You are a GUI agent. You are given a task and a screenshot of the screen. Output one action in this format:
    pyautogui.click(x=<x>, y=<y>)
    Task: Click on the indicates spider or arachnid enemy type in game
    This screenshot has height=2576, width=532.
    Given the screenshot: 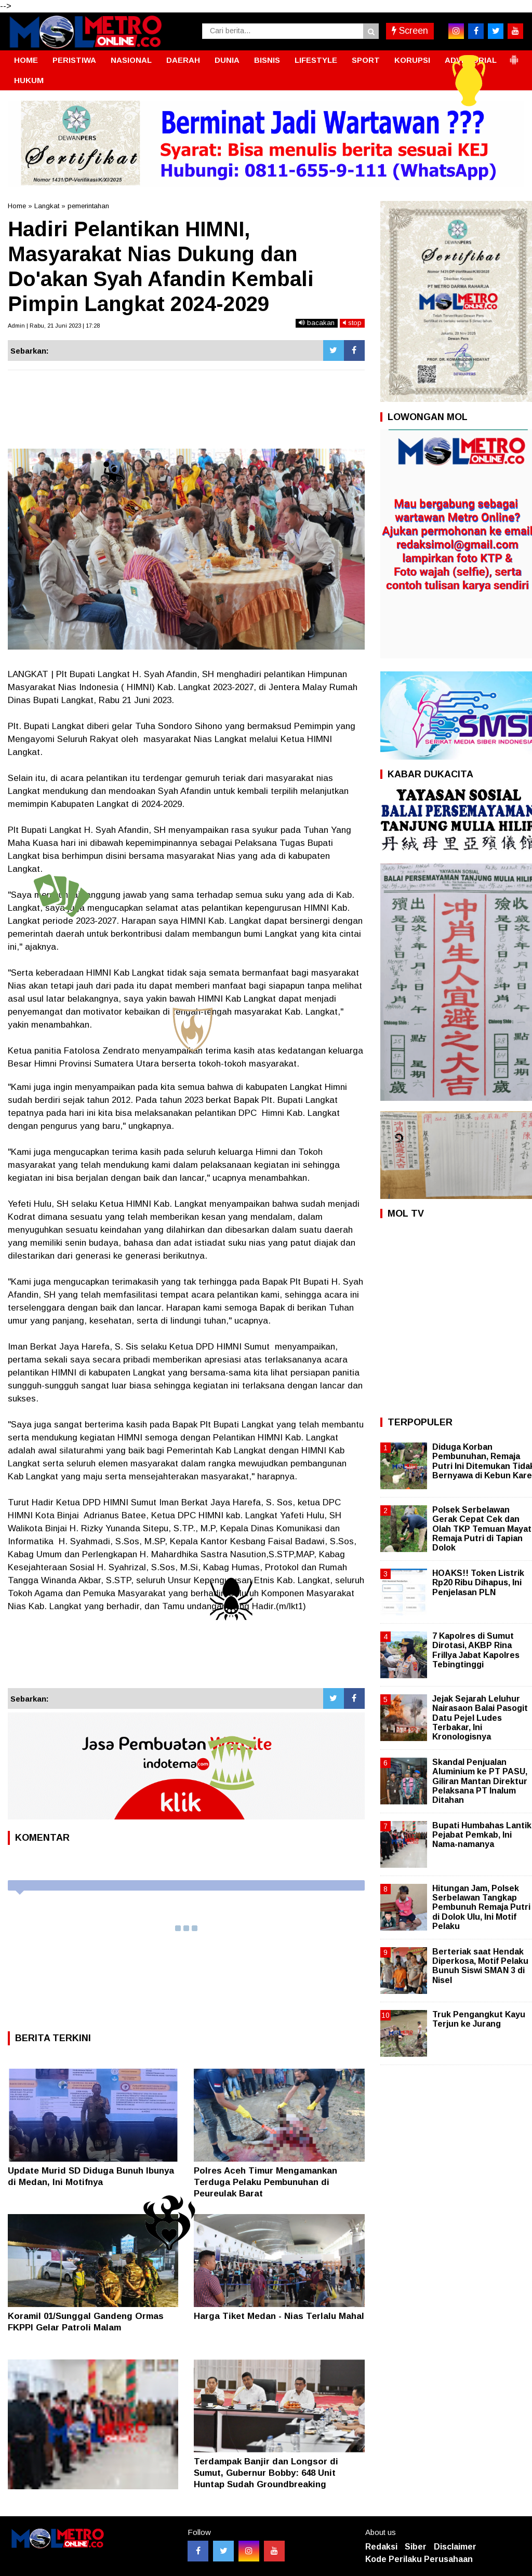 What is the action you would take?
    pyautogui.click(x=231, y=1599)
    